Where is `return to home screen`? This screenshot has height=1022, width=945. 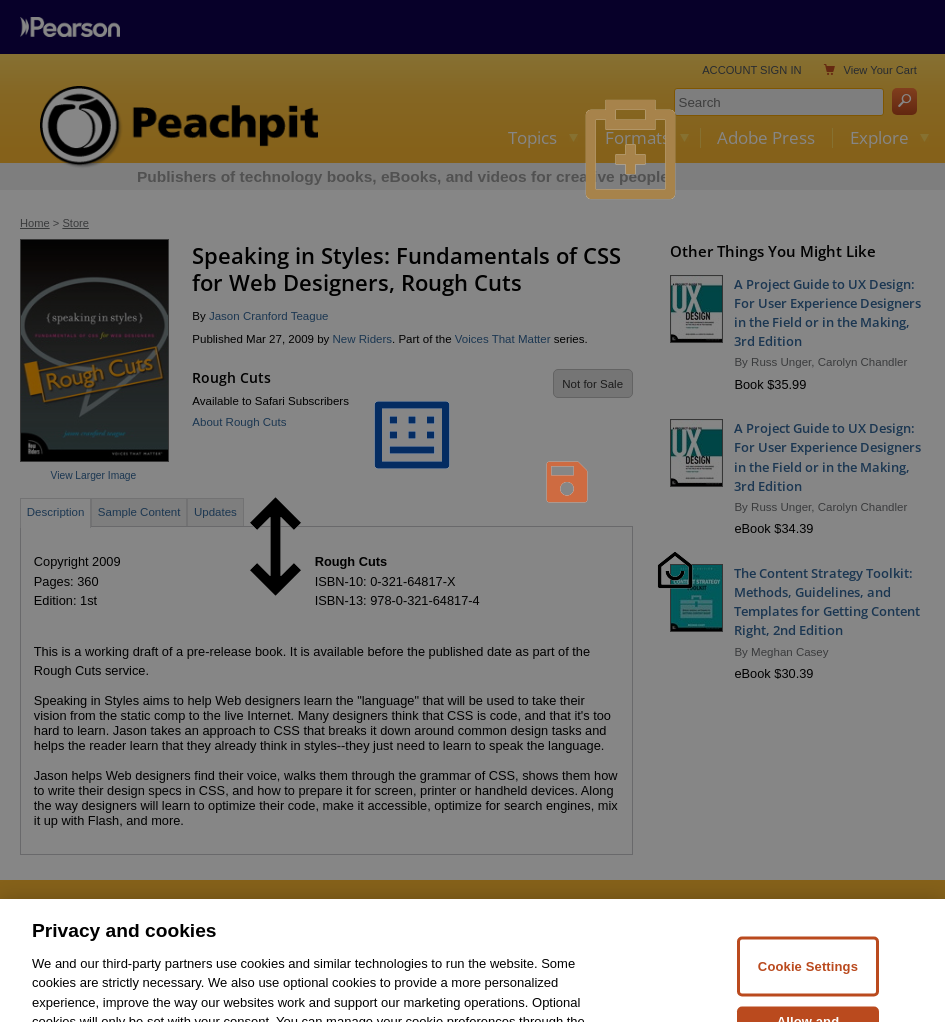
return to home screen is located at coordinates (675, 571).